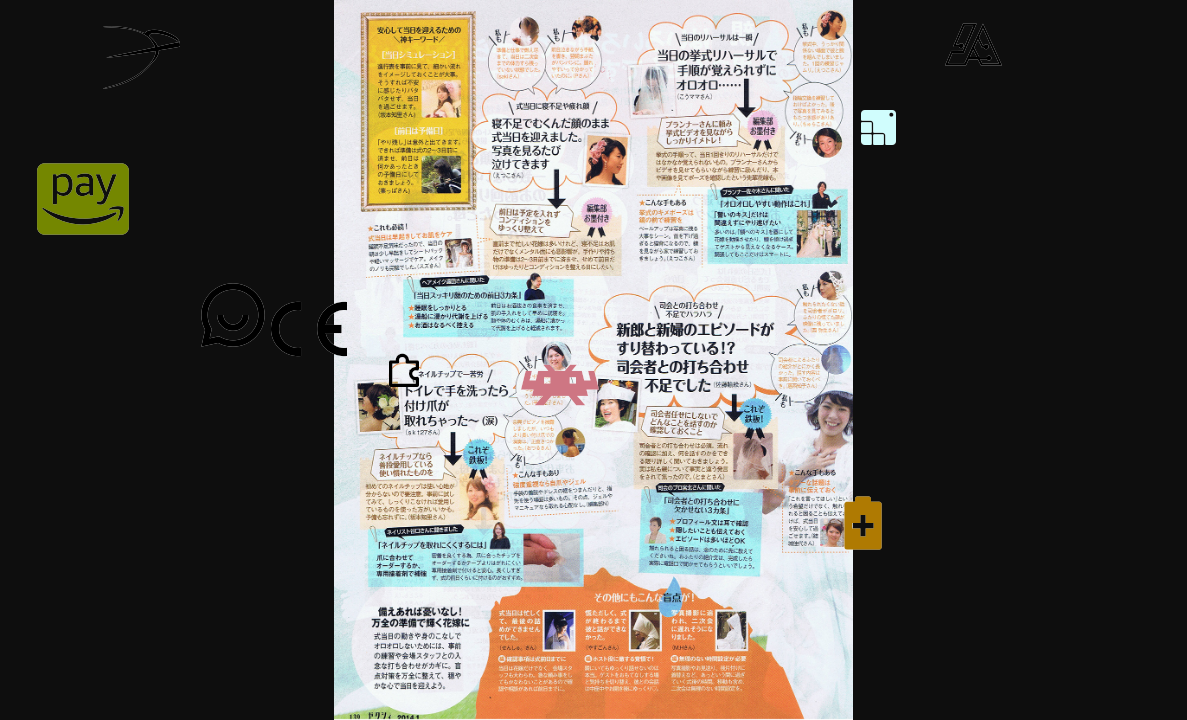 The width and height of the screenshot is (1187, 720). I want to click on EPEL (Extra Packages for Enterprise Linux) project logo, so click(141, 57).